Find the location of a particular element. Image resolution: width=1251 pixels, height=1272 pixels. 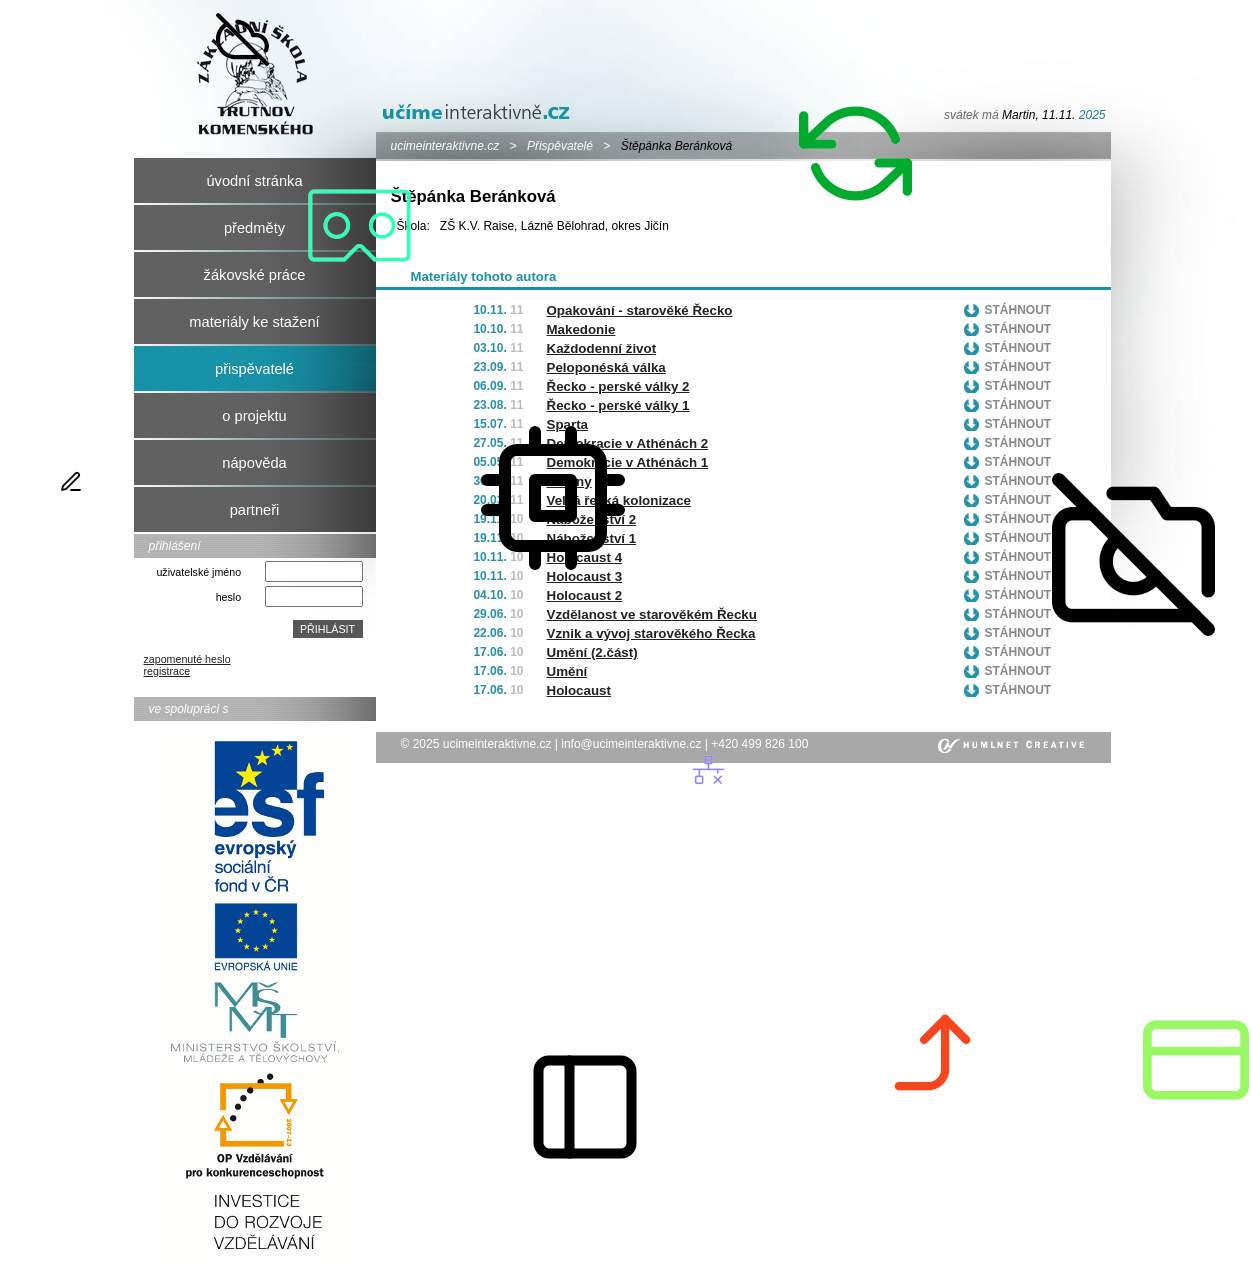

camera is disabled or turned off is located at coordinates (1133, 554).